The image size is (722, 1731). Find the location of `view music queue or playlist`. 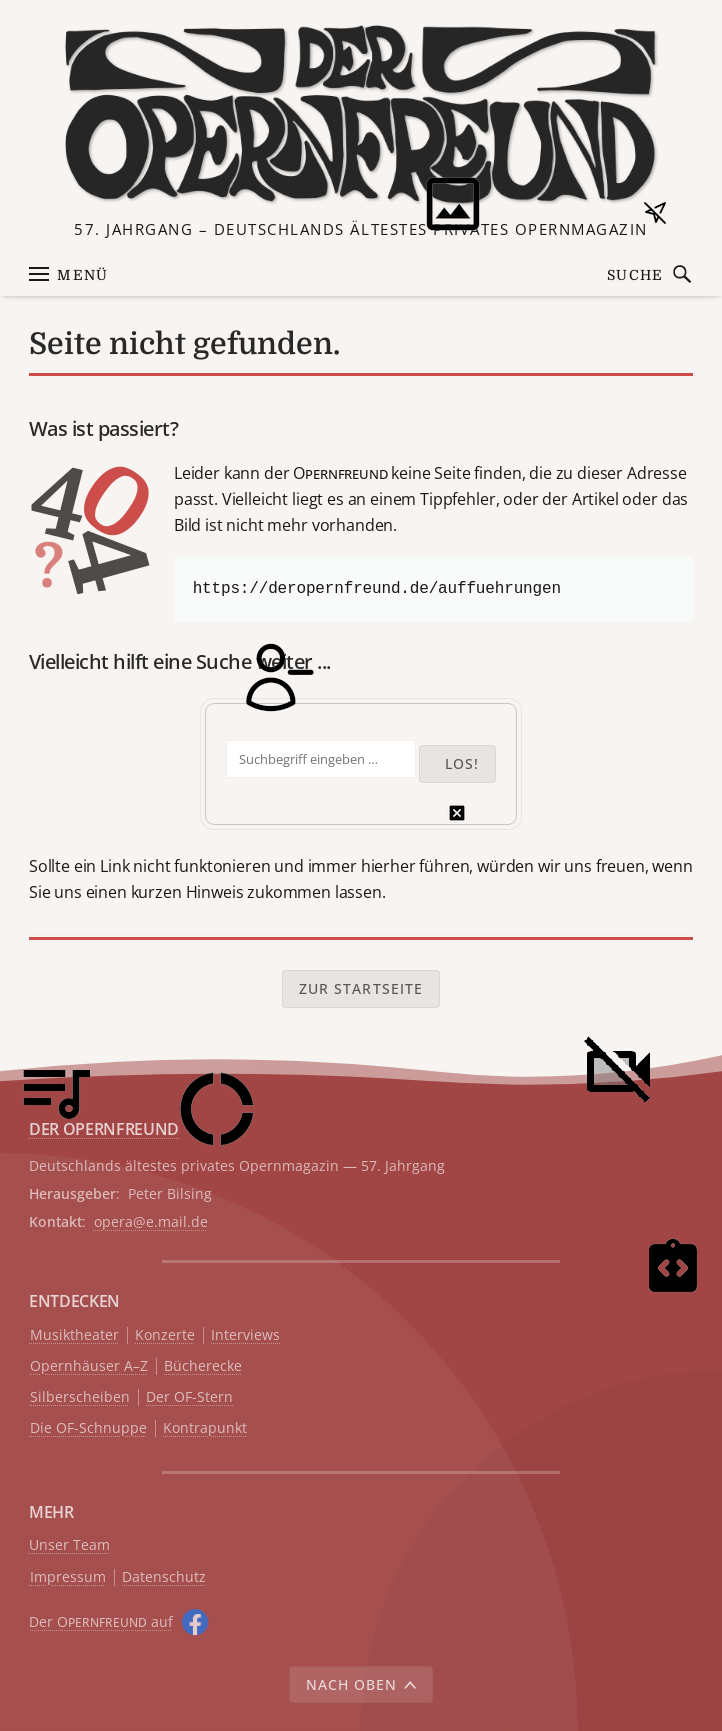

view music queue or playlist is located at coordinates (55, 1091).